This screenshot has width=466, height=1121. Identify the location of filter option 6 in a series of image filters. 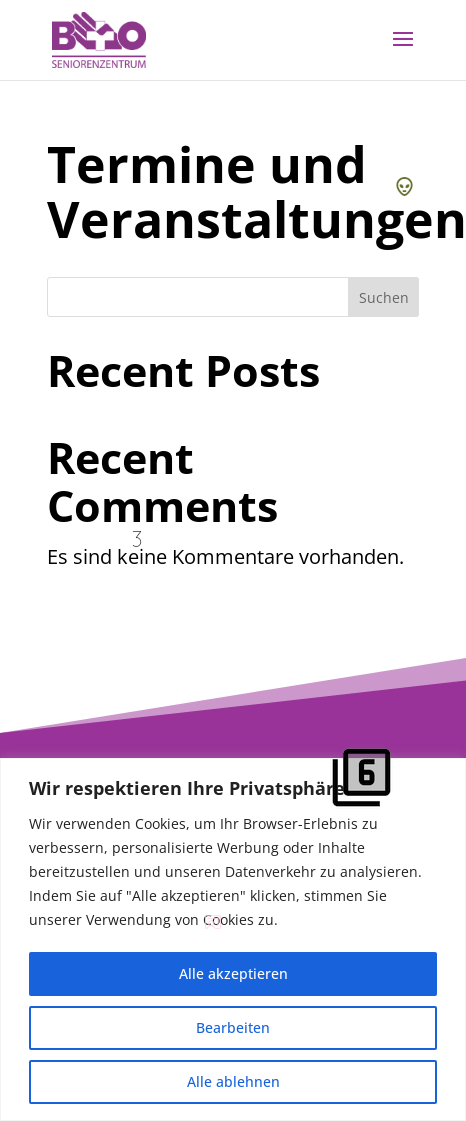
(361, 777).